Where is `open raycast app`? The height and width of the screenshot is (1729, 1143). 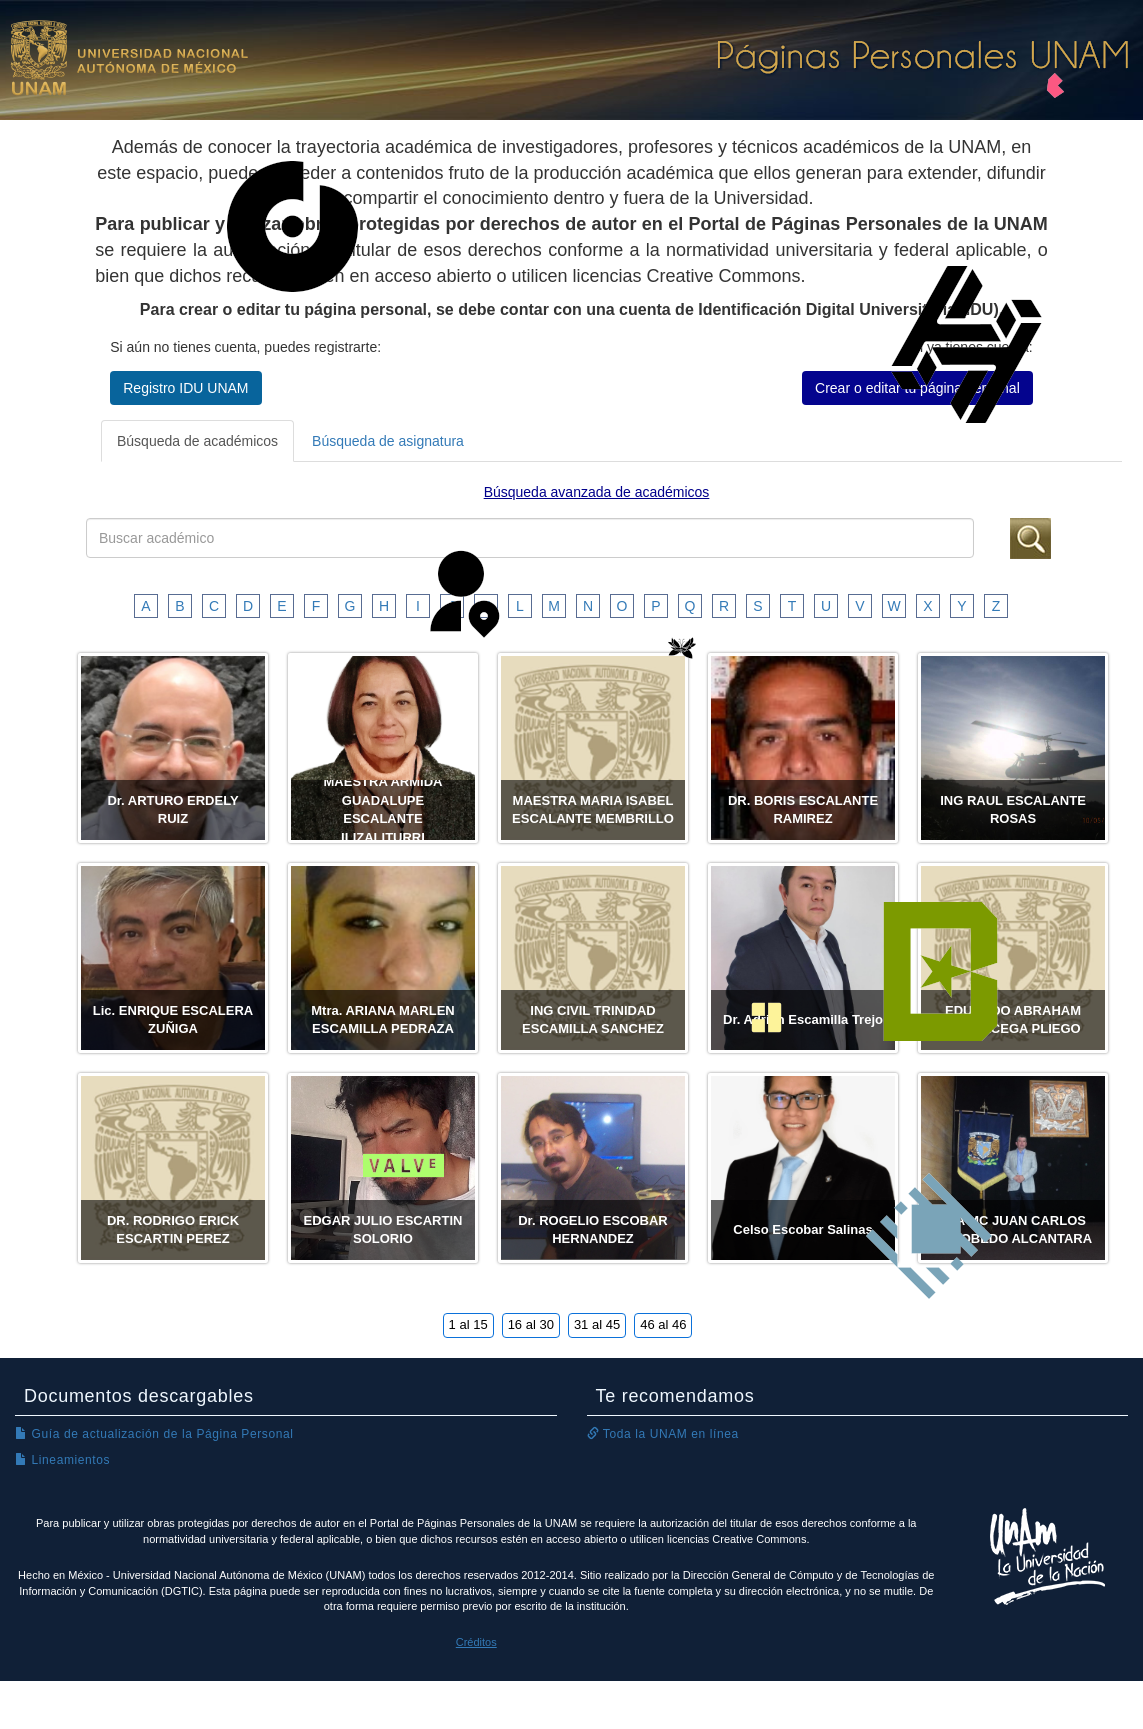
open raycast app is located at coordinates (929, 1236).